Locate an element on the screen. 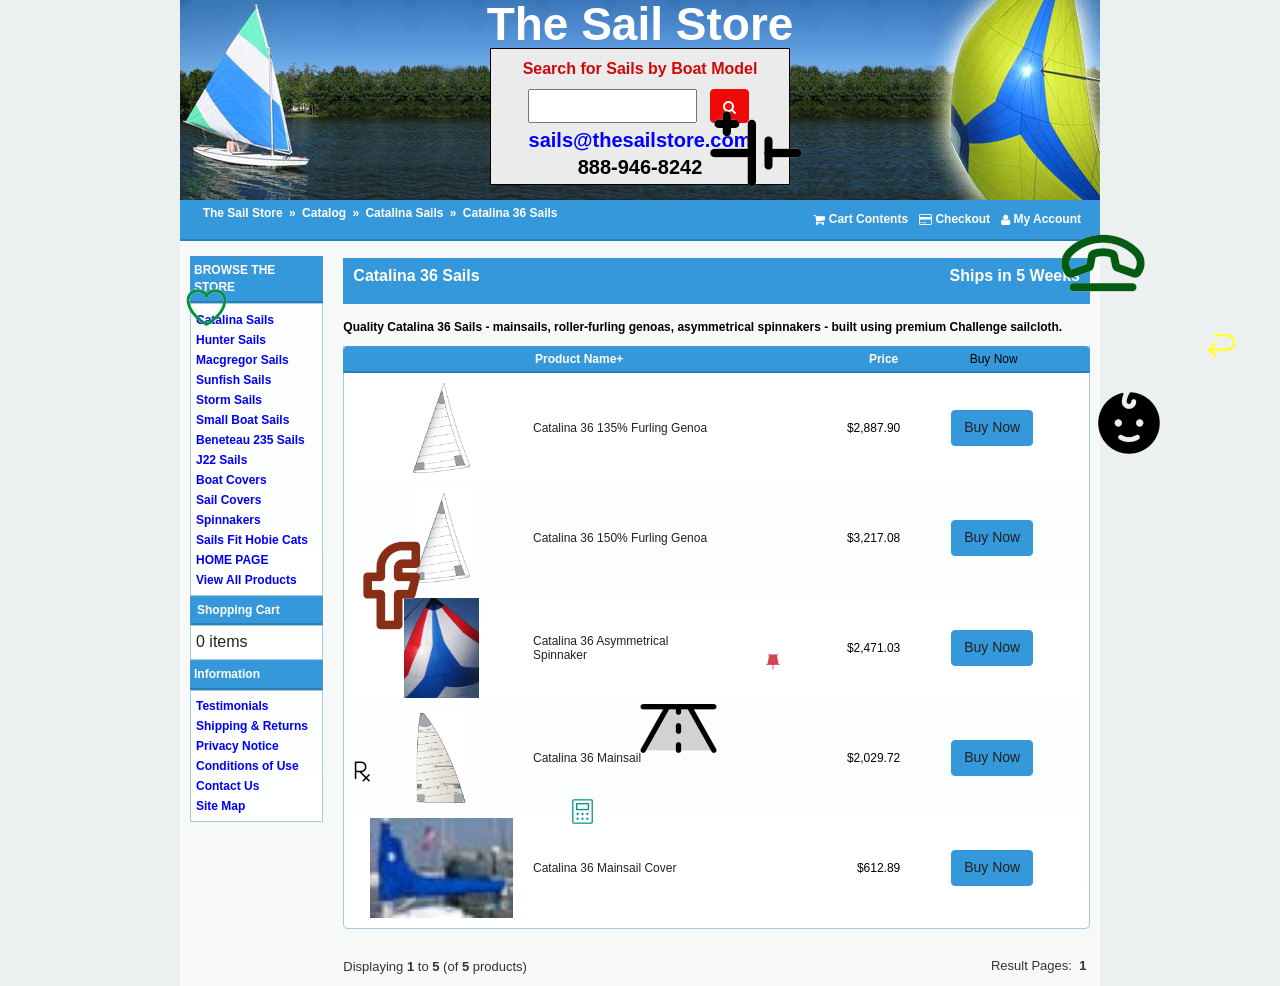 The image size is (1280, 986). open calculator app is located at coordinates (582, 811).